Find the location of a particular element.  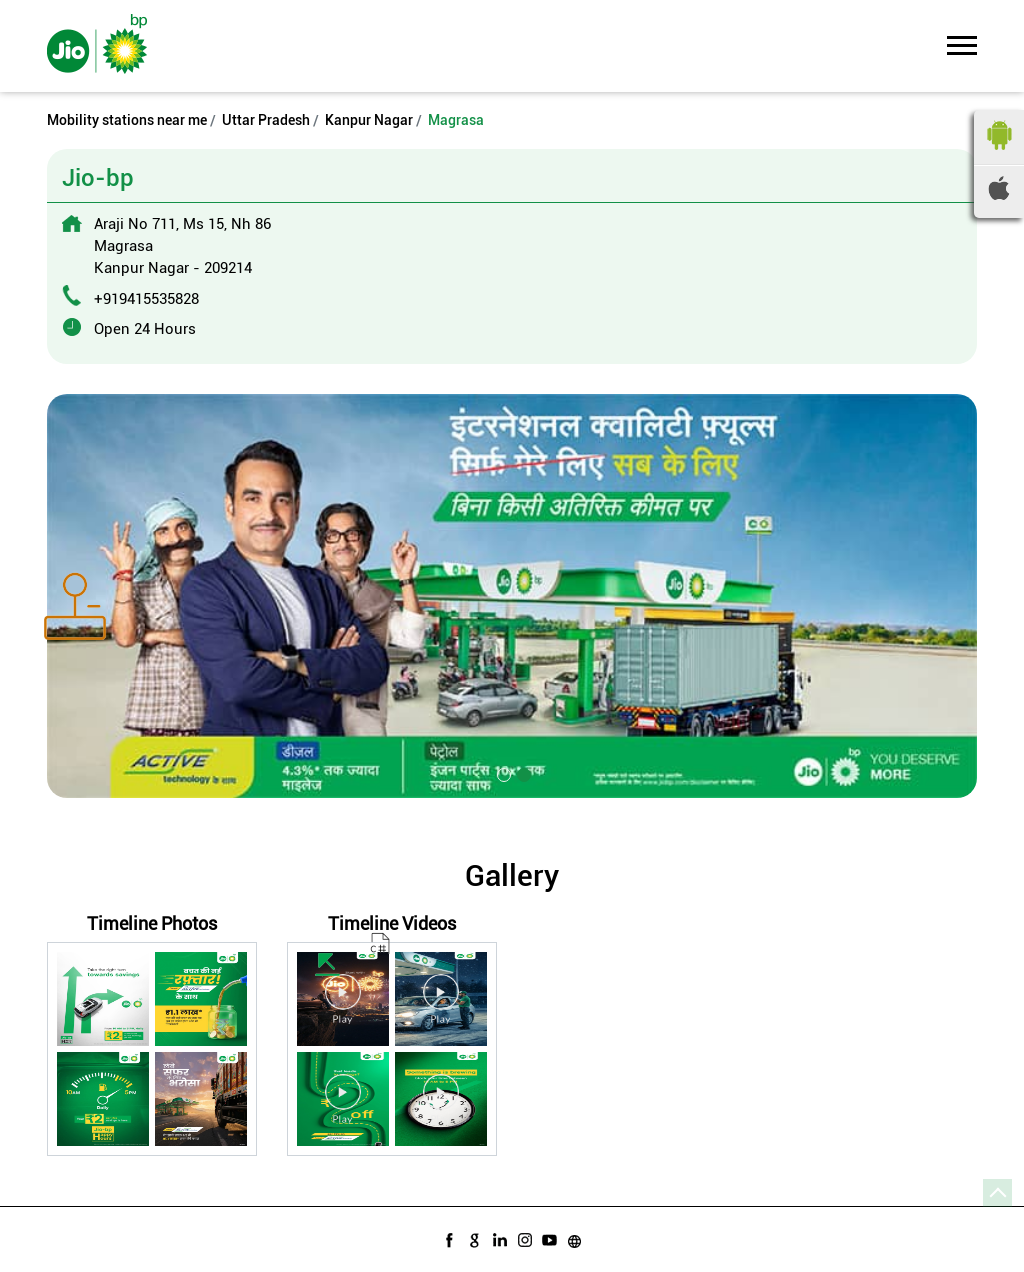

open a C# source code file is located at coordinates (380, 943).